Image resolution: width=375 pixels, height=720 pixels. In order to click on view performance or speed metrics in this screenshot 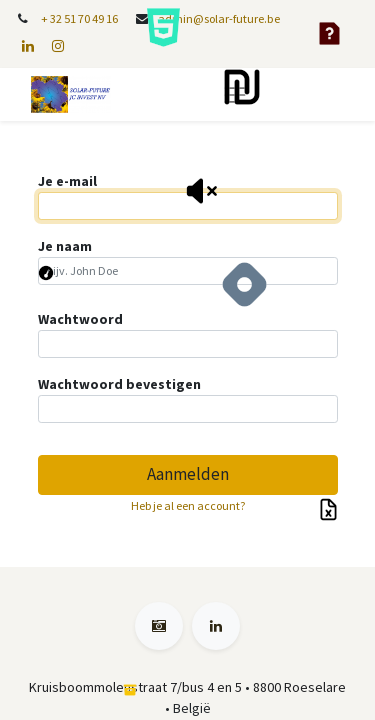, I will do `click(46, 273)`.